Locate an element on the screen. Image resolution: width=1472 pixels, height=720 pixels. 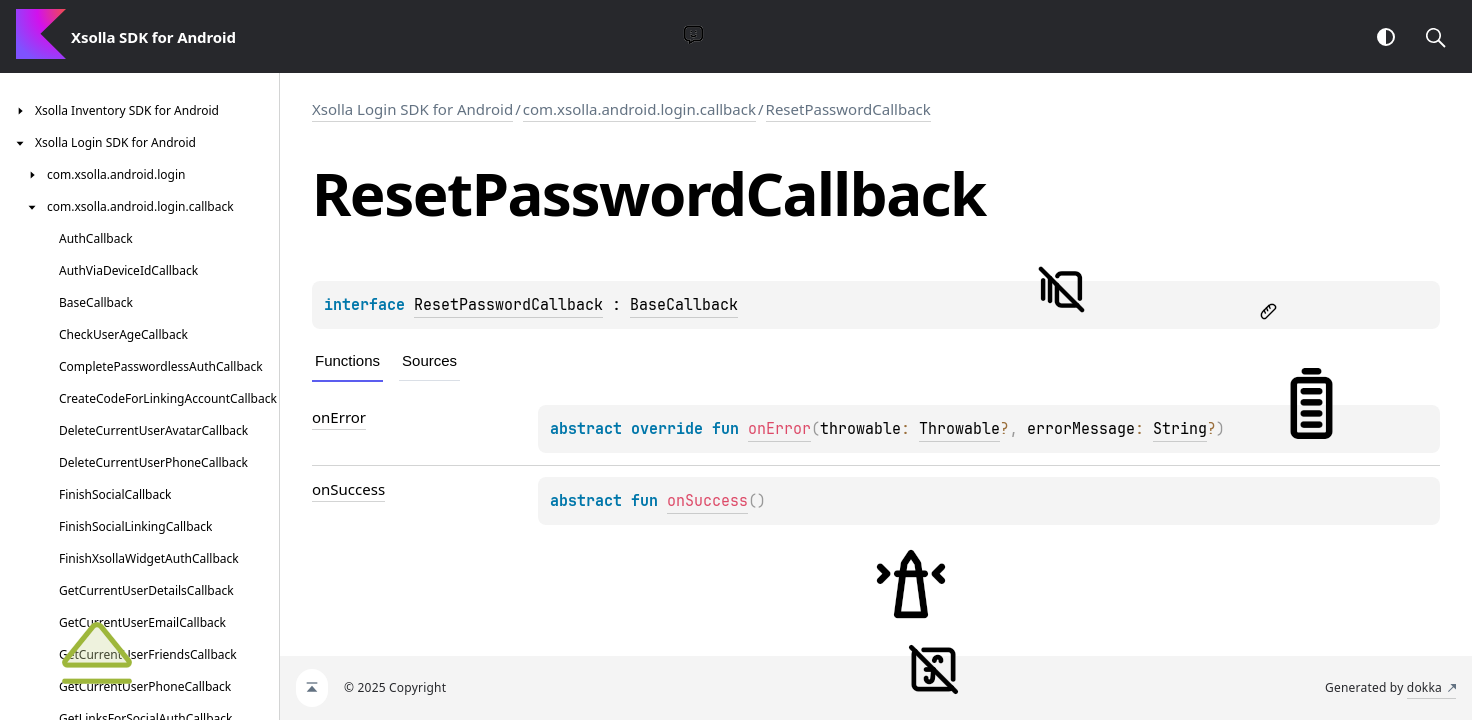
version history unavailable is located at coordinates (1061, 289).